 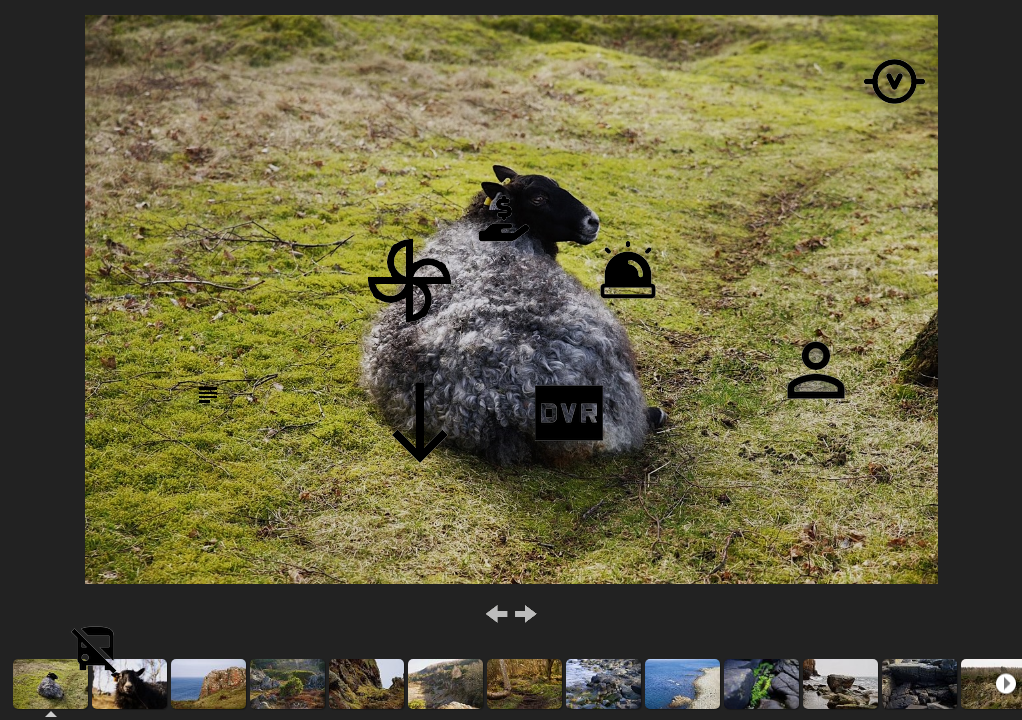 What do you see at coordinates (569, 413) in the screenshot?
I see `access DVR recordings` at bounding box center [569, 413].